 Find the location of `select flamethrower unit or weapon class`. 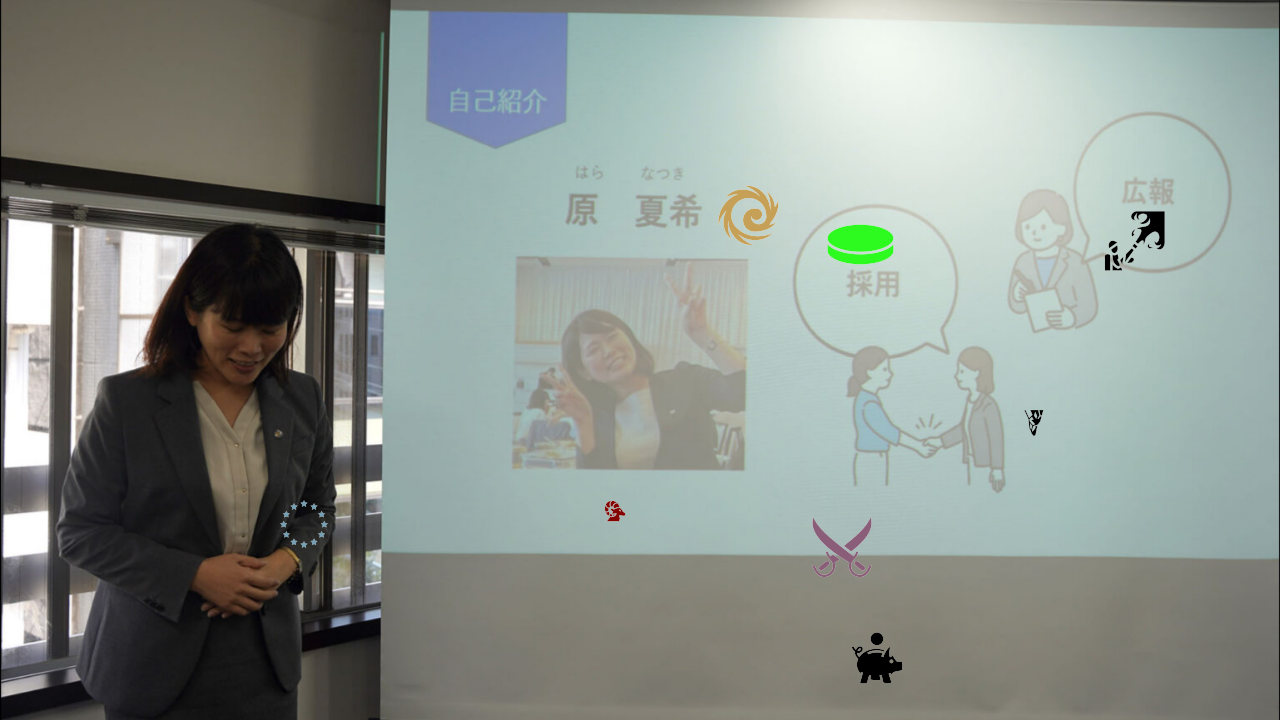

select flamethrower unit or weapon class is located at coordinates (1135, 241).